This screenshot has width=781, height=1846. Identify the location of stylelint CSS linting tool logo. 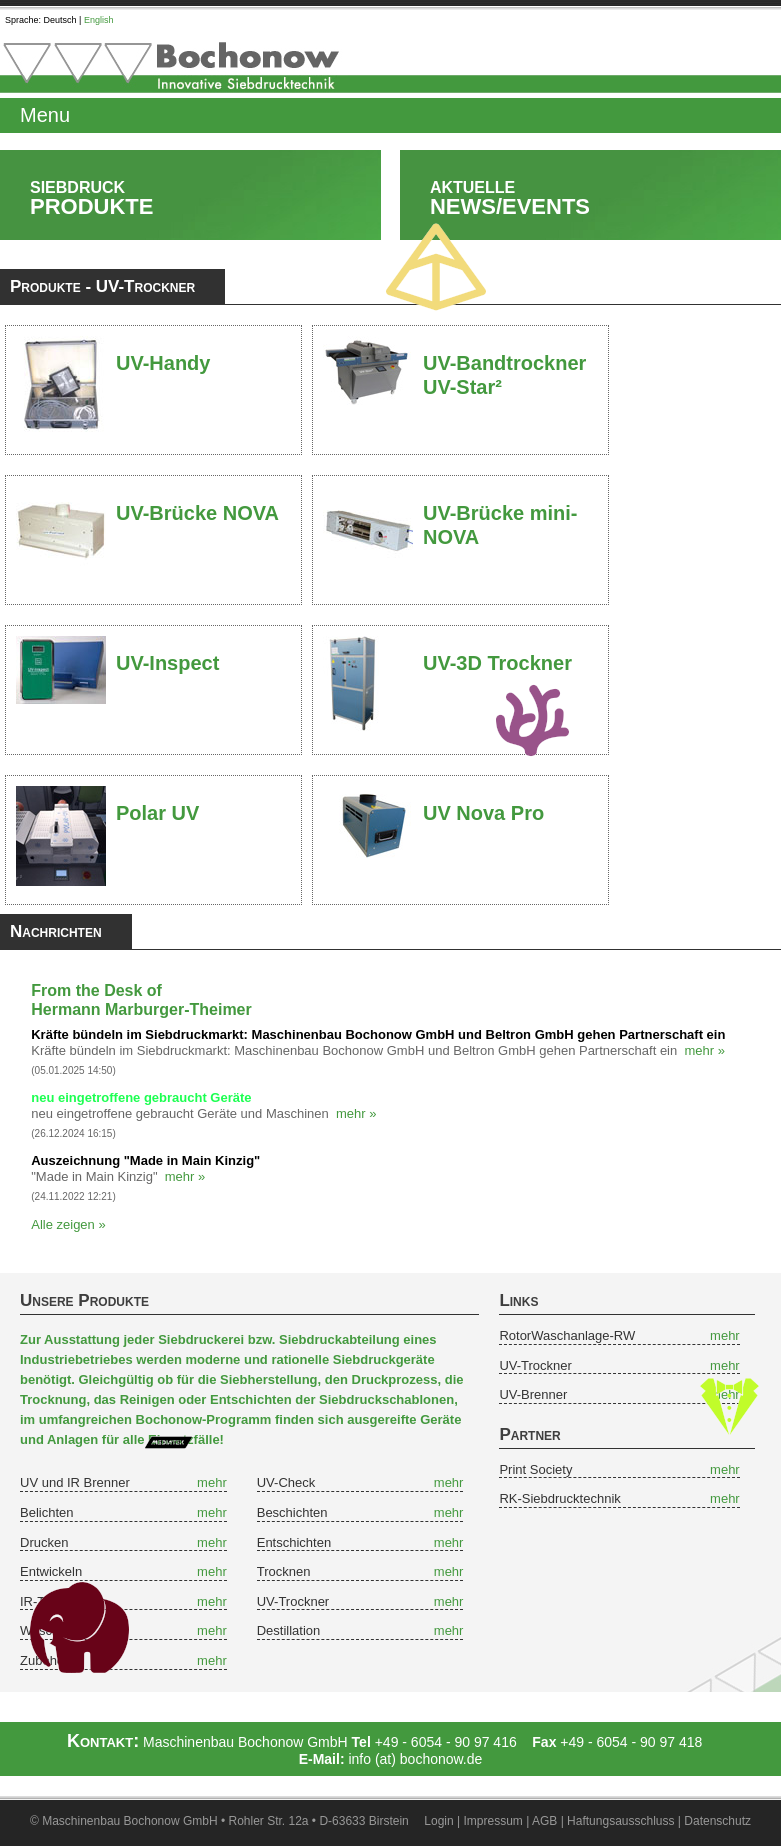
(729, 1406).